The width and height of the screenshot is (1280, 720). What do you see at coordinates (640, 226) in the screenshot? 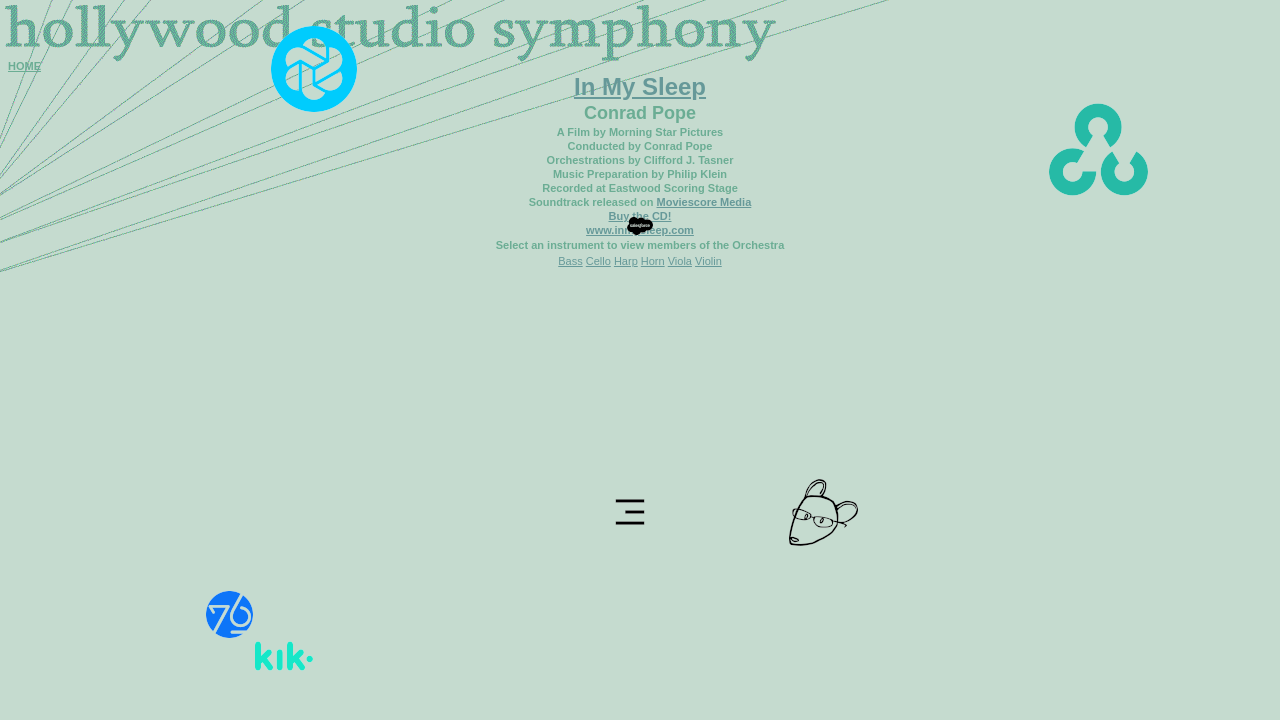
I see `open salesforce CRM application` at bounding box center [640, 226].